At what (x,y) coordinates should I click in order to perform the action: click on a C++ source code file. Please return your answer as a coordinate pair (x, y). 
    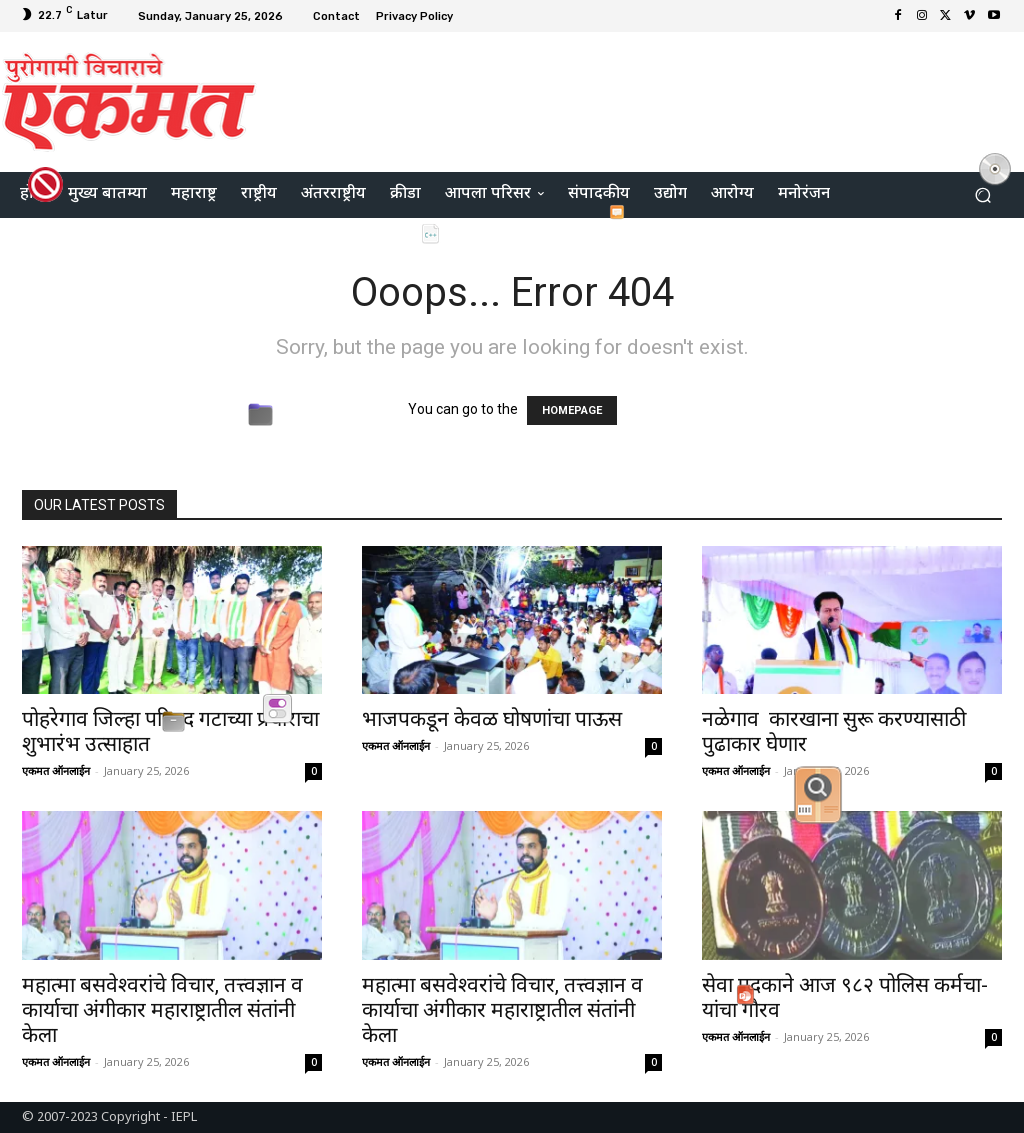
    Looking at the image, I should click on (430, 233).